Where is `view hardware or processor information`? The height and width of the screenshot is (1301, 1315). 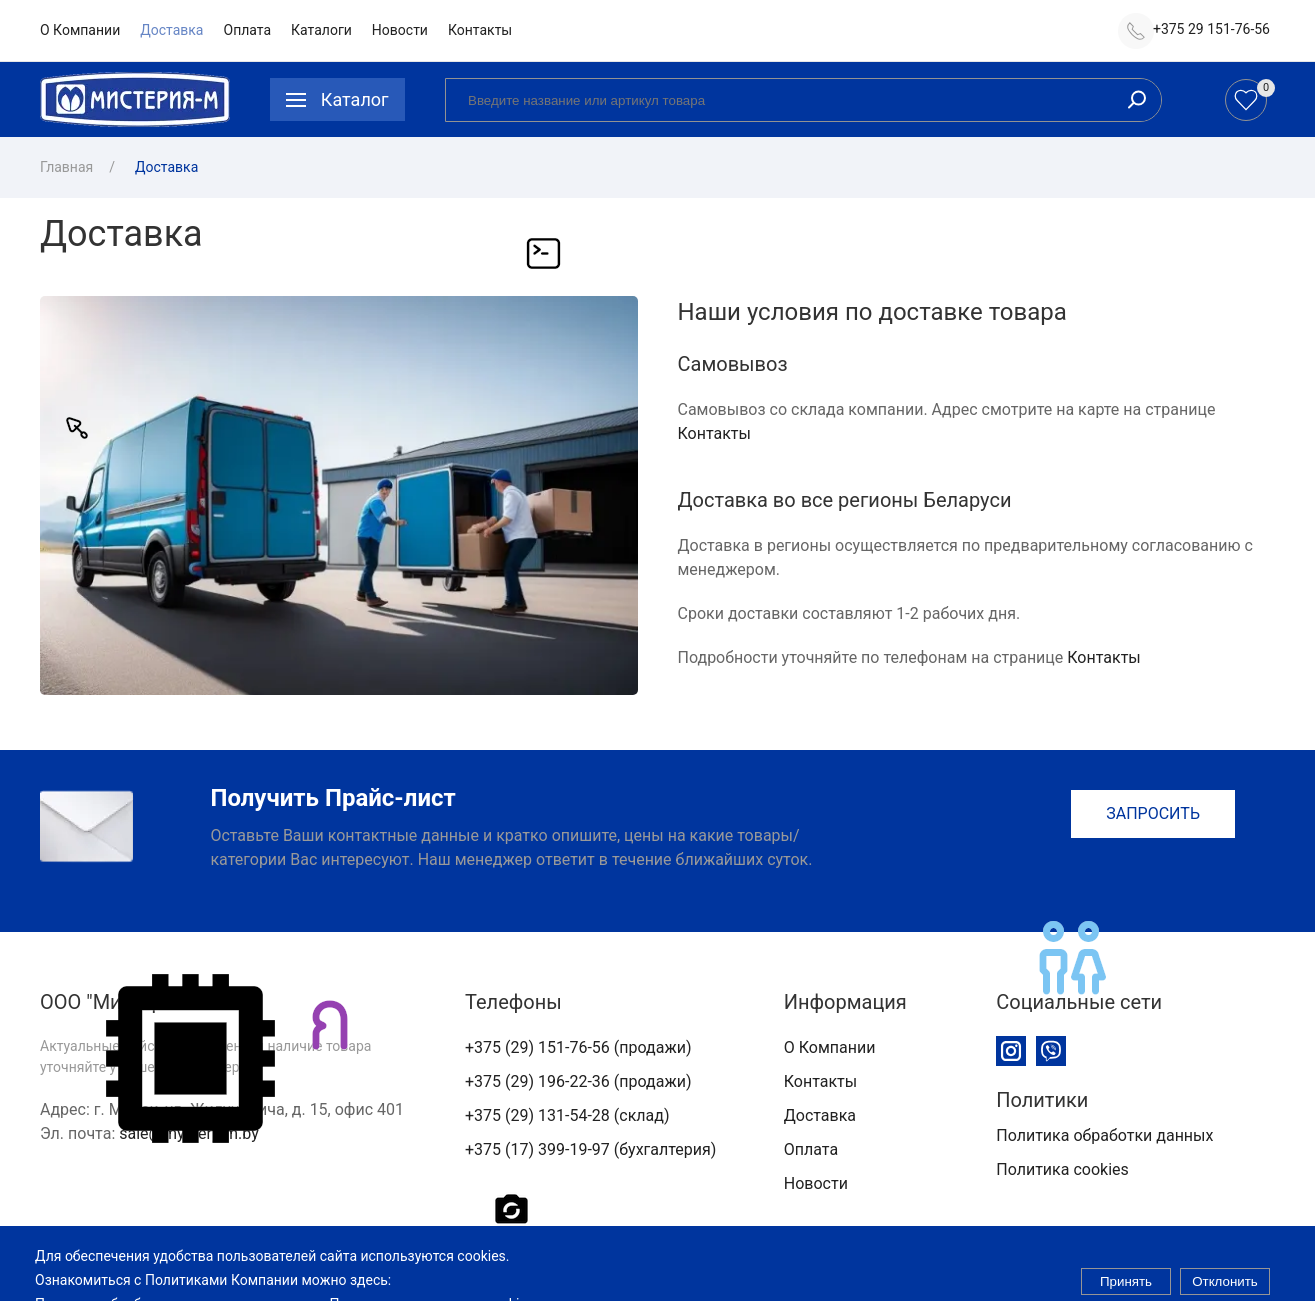 view hardware or processor information is located at coordinates (190, 1058).